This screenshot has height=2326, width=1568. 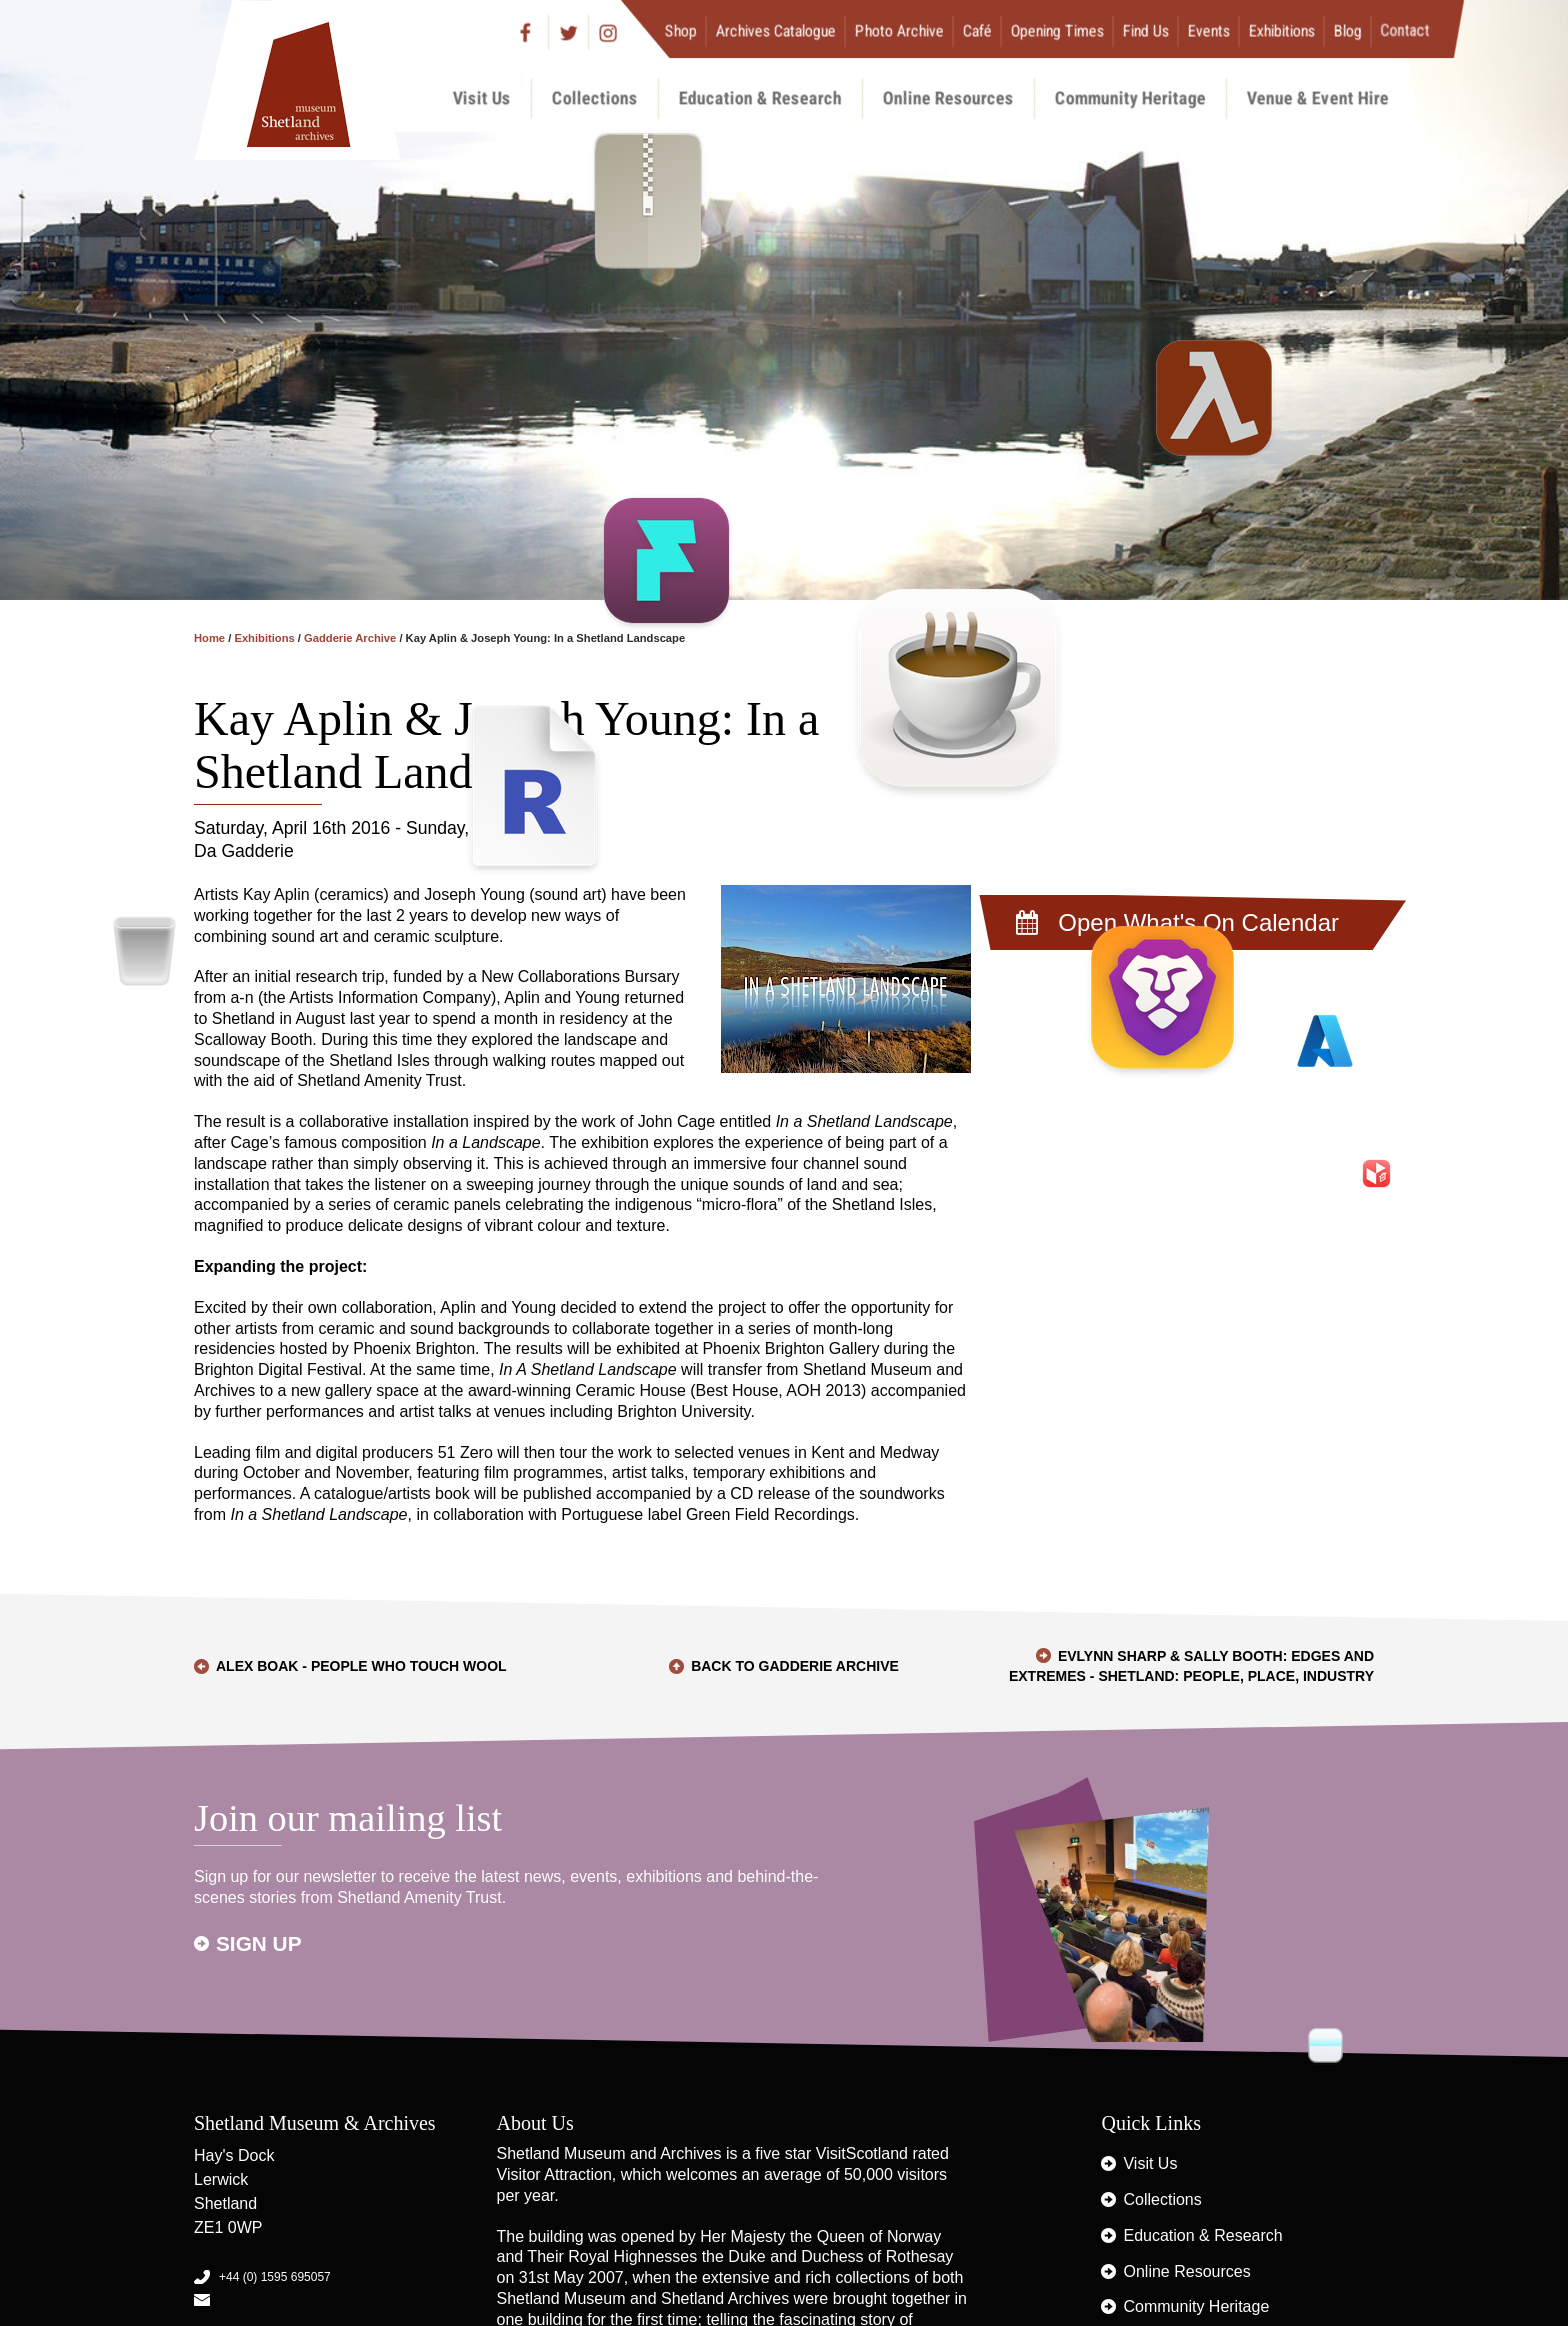 I want to click on open document scanner app, so click(x=1325, y=2045).